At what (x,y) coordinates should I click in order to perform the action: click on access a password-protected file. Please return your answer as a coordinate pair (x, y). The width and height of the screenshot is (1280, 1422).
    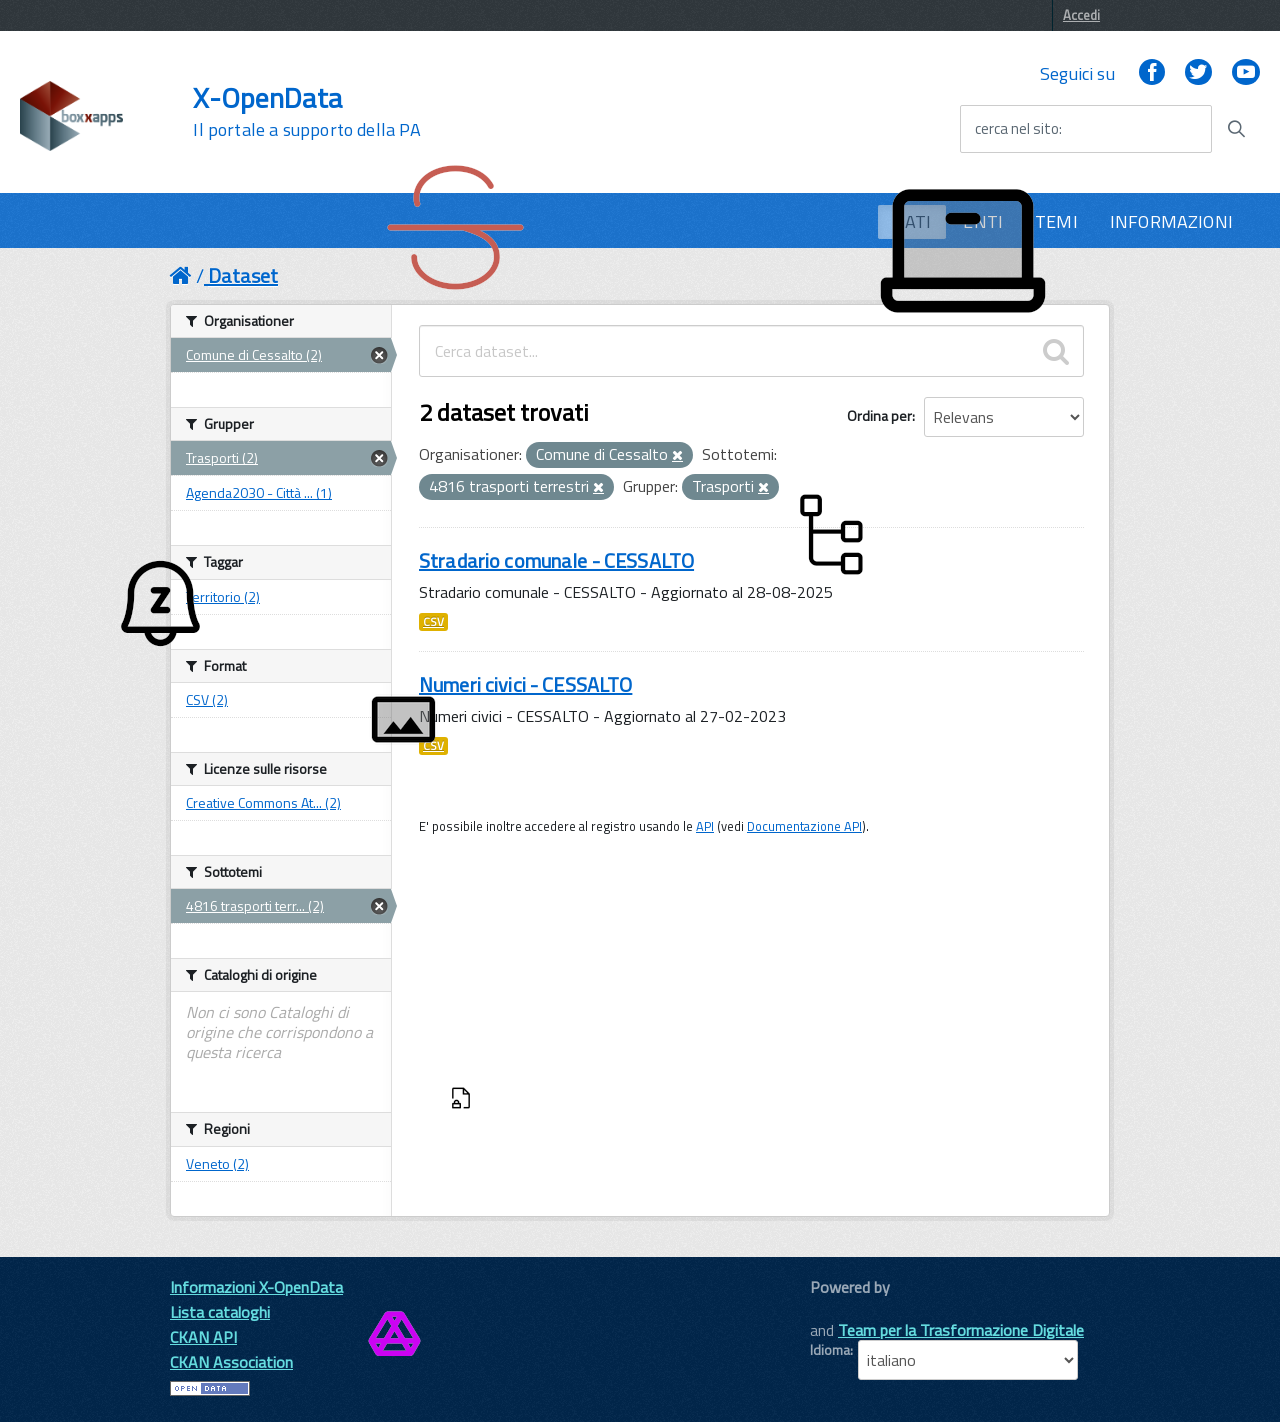
    Looking at the image, I should click on (461, 1098).